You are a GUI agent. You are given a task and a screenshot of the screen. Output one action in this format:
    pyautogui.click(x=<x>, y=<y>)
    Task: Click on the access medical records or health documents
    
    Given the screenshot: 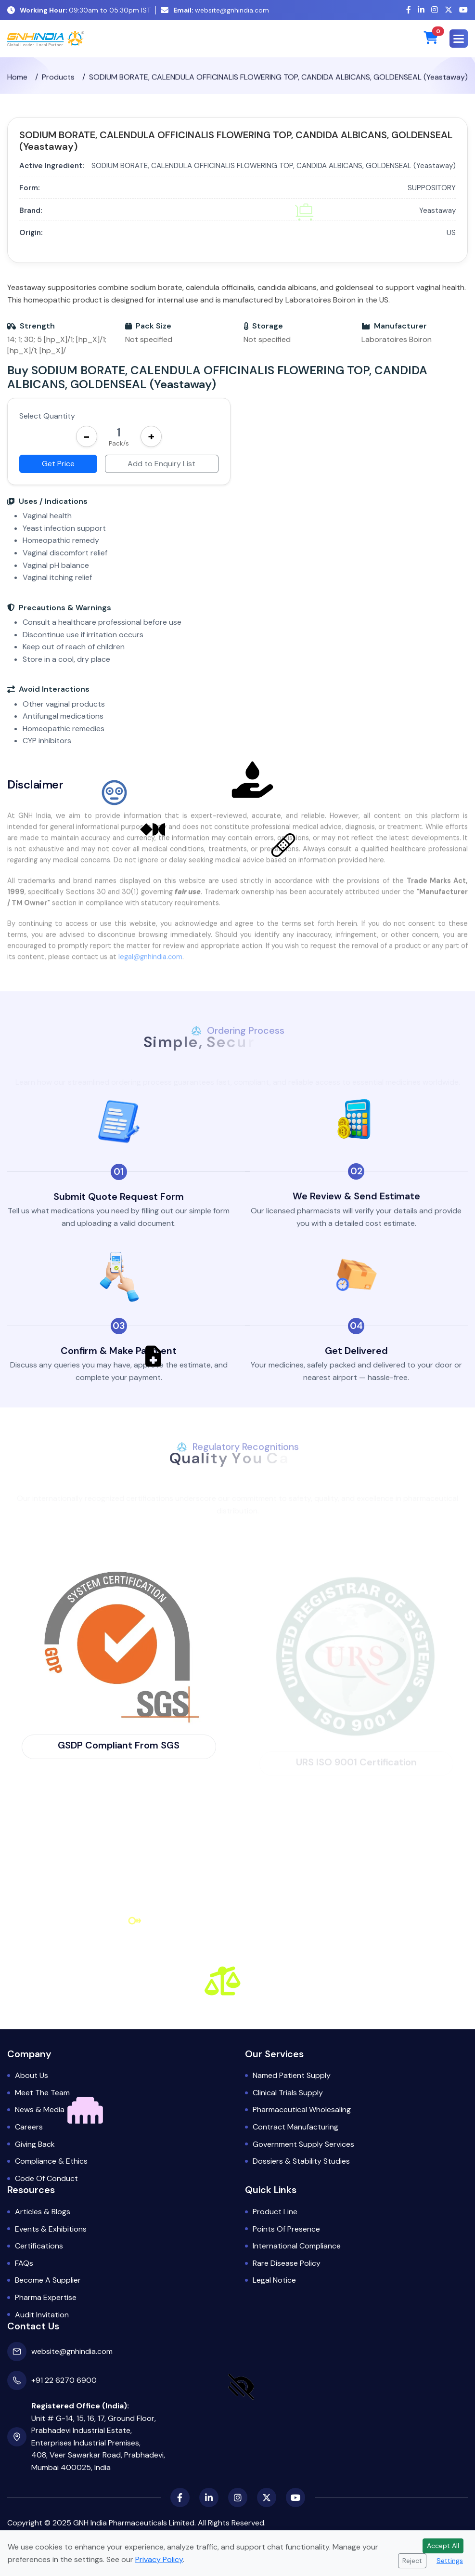 What is the action you would take?
    pyautogui.click(x=153, y=1356)
    